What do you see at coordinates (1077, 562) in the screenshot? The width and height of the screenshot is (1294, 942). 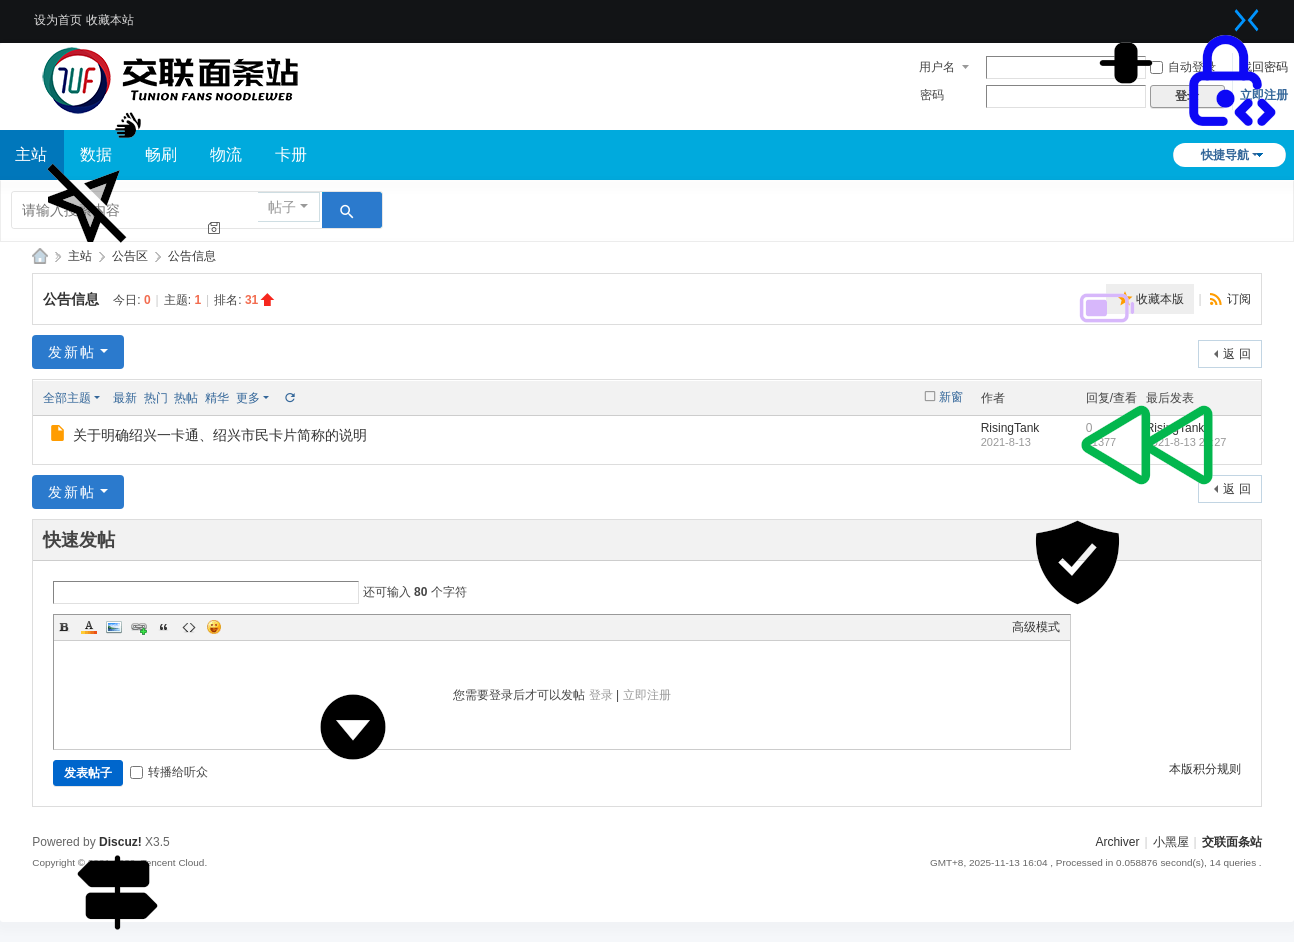 I see `indicates security verification complete` at bounding box center [1077, 562].